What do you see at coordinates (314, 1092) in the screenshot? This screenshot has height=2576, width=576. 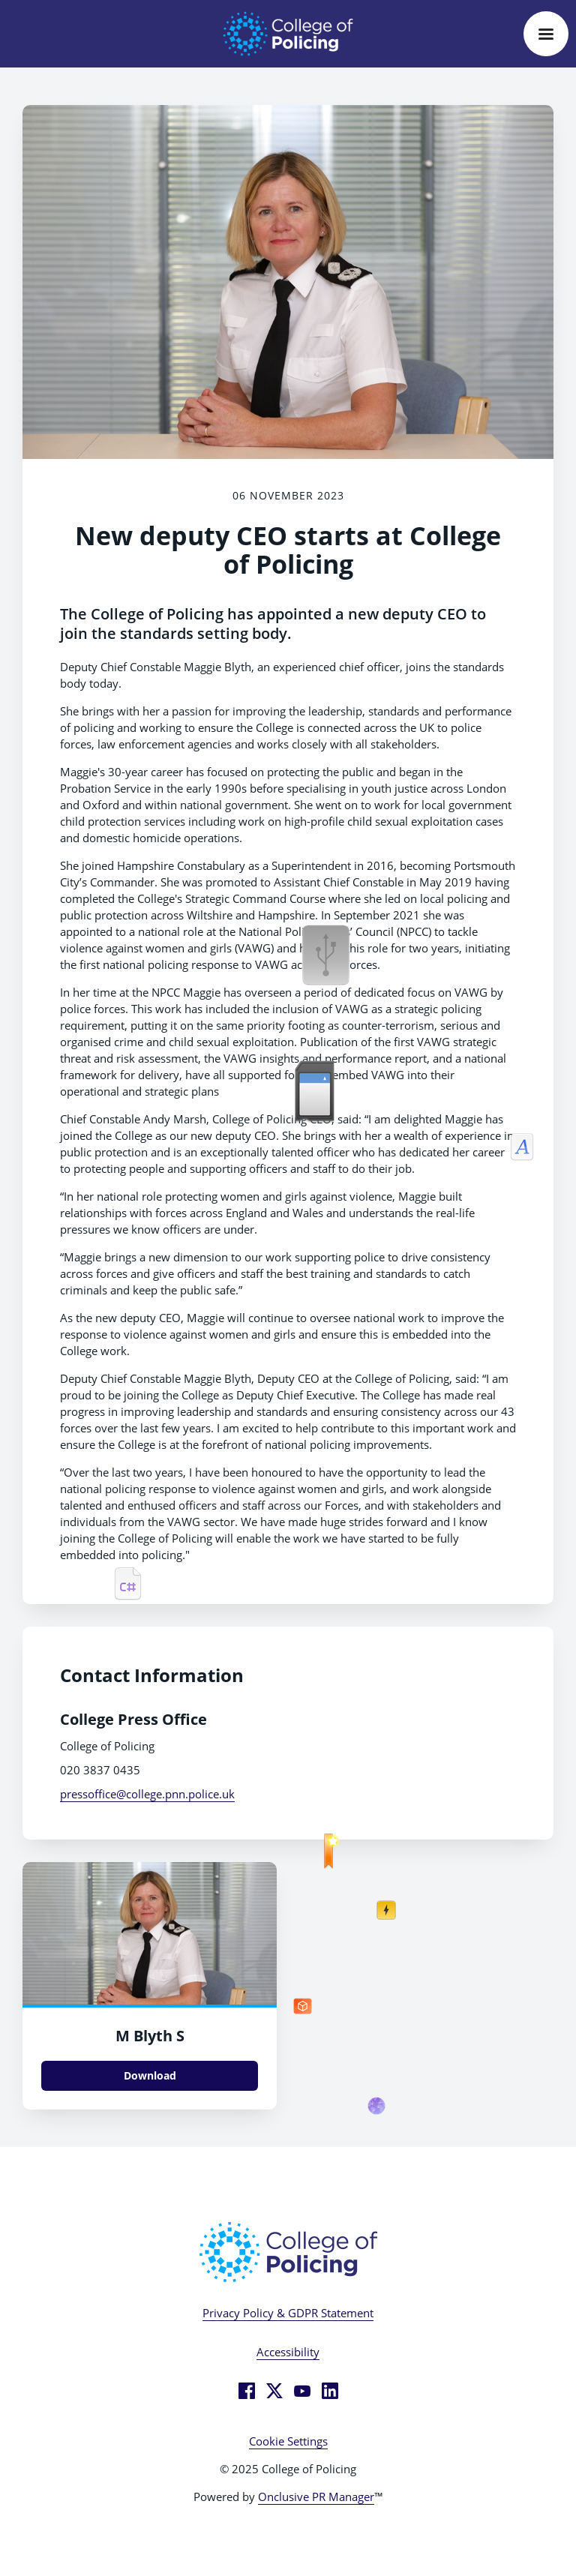 I see `memory stick pro duo storage device` at bounding box center [314, 1092].